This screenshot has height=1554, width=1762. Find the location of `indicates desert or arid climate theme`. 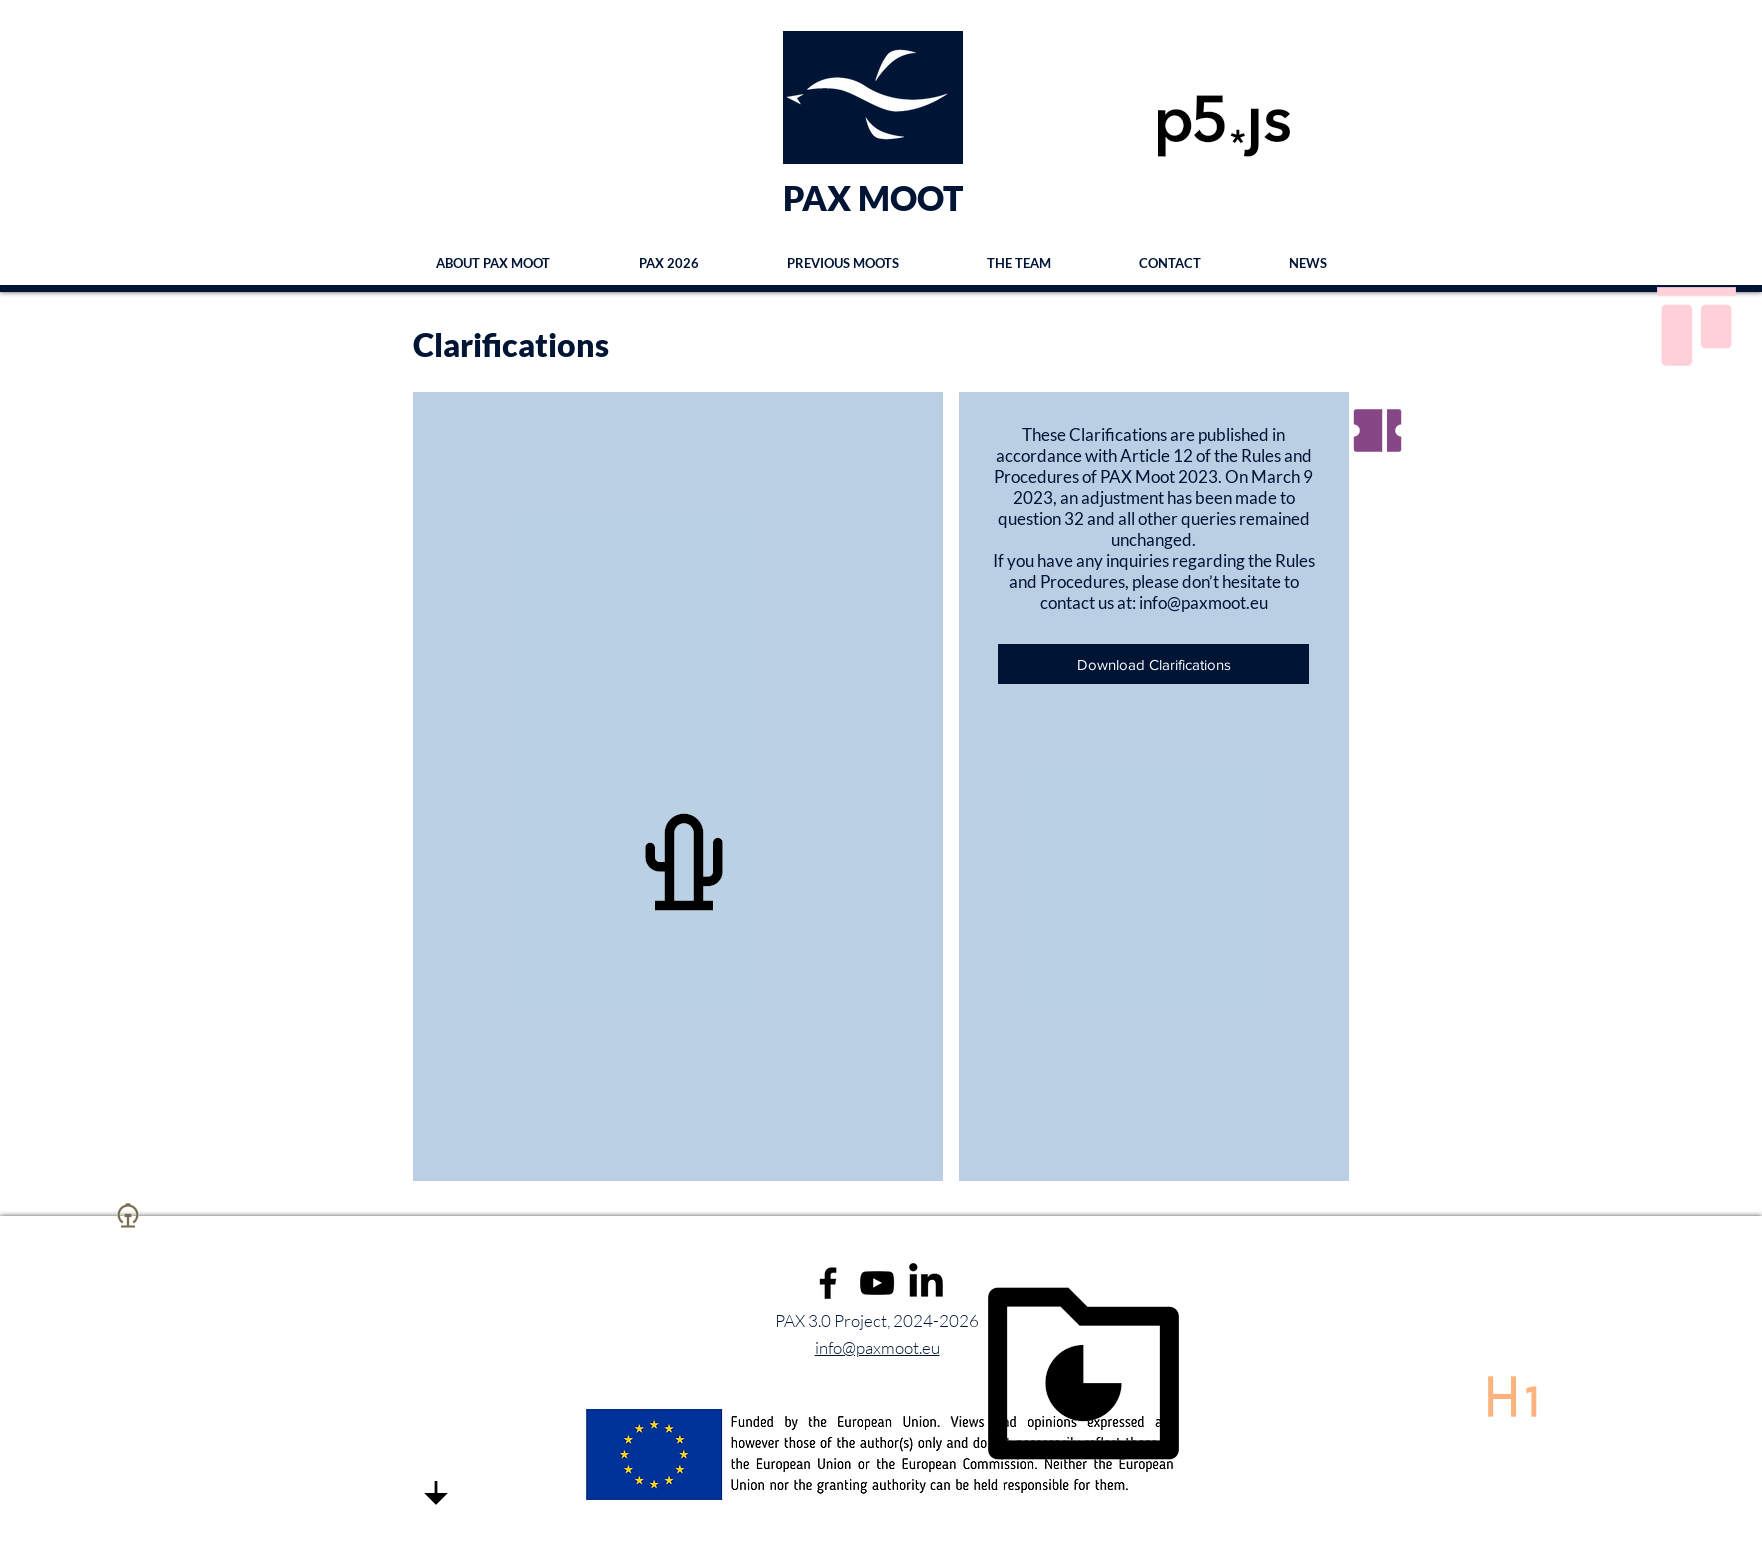

indicates desert or arid climate theme is located at coordinates (684, 862).